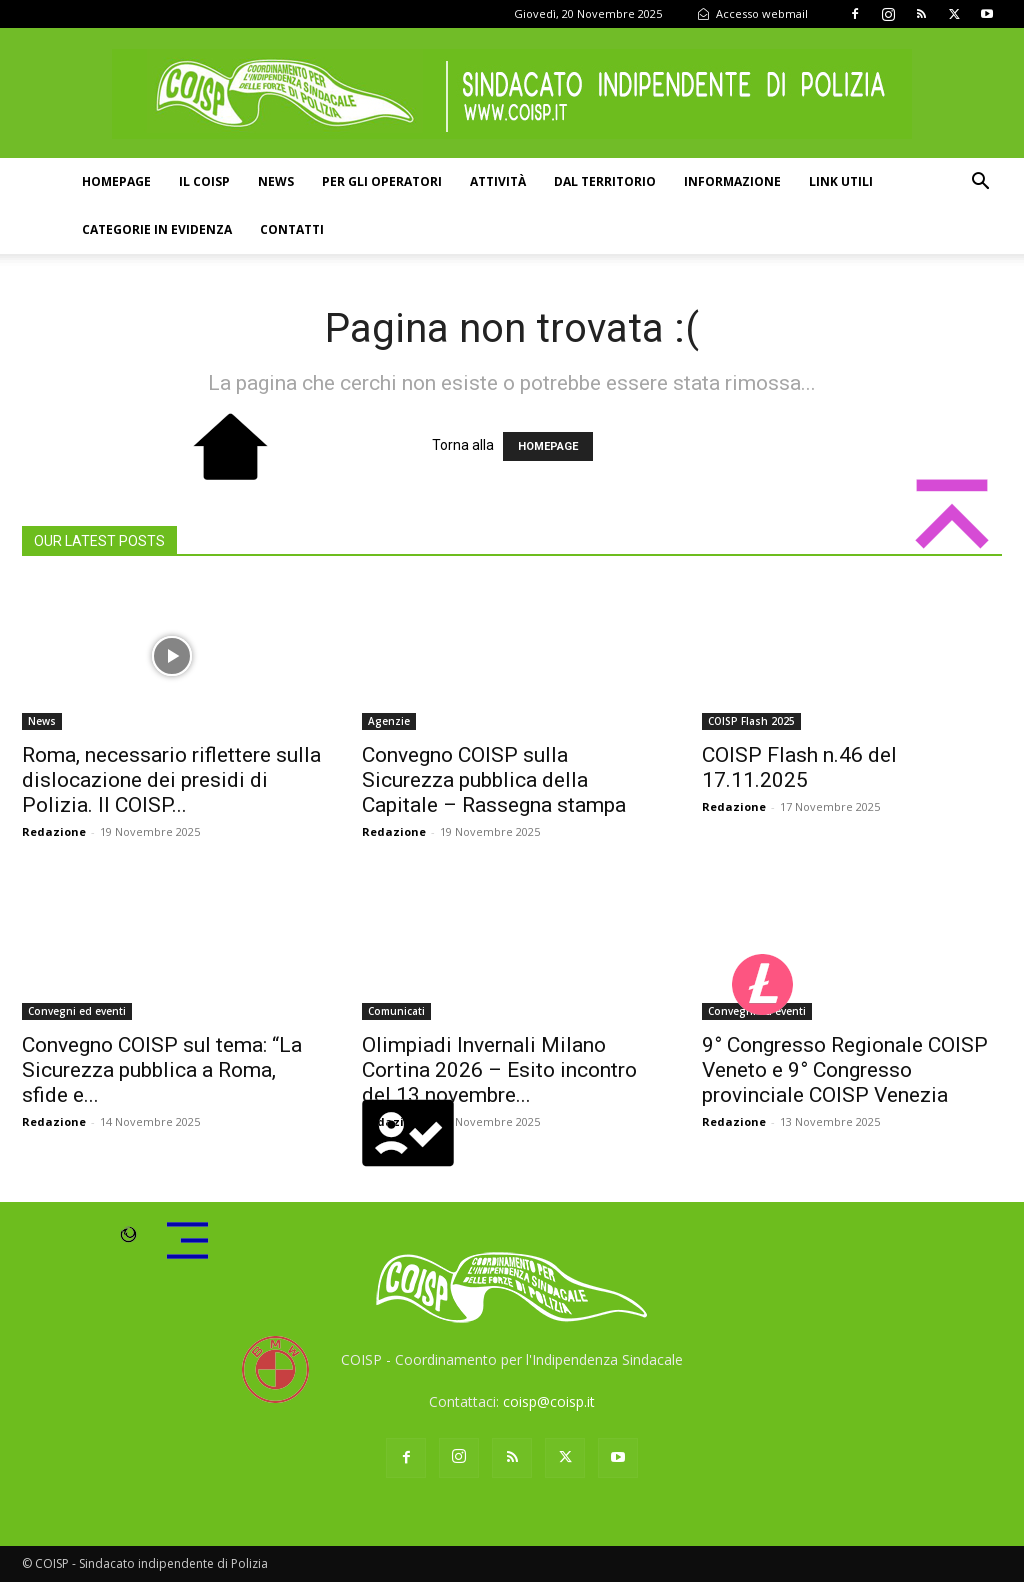 The image size is (1024, 1582). Describe the element at coordinates (187, 1240) in the screenshot. I see `open navigation menu` at that location.